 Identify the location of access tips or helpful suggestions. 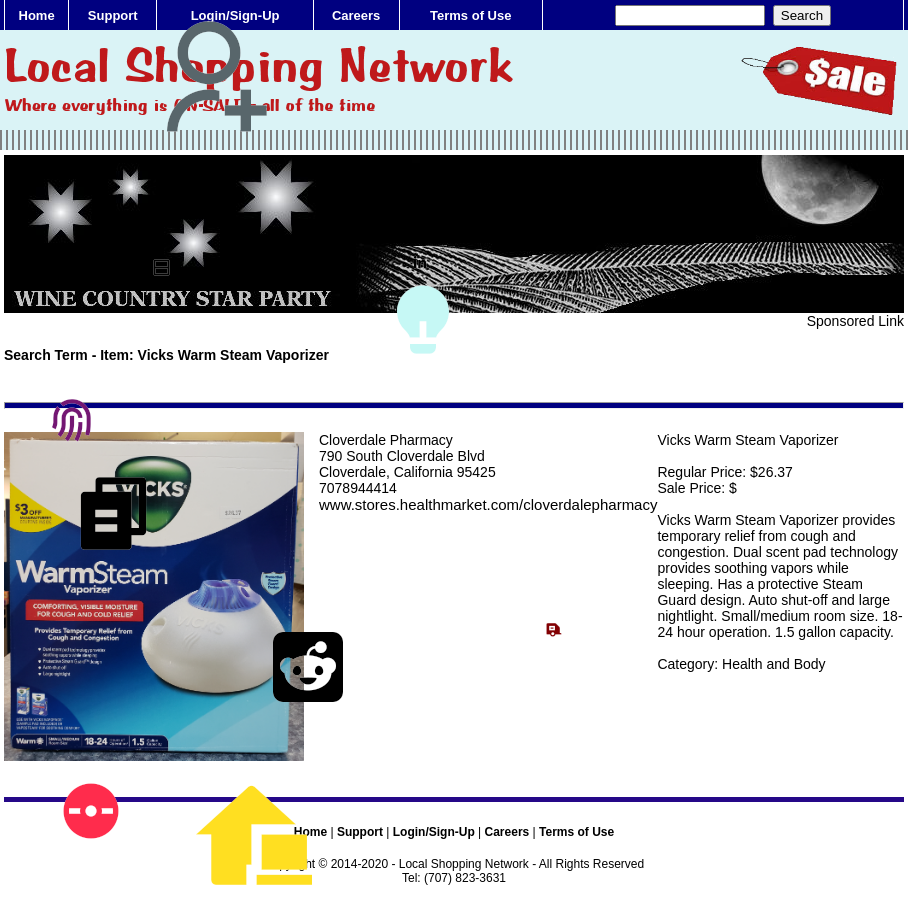
(423, 318).